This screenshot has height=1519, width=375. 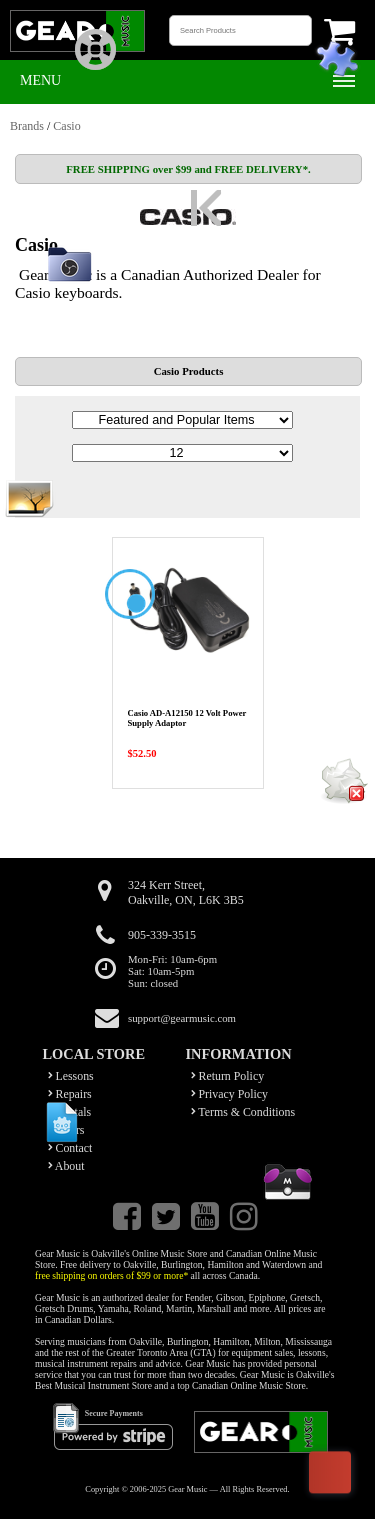 What do you see at coordinates (69, 265) in the screenshot?
I see `open OBS Studio project files folder` at bounding box center [69, 265].